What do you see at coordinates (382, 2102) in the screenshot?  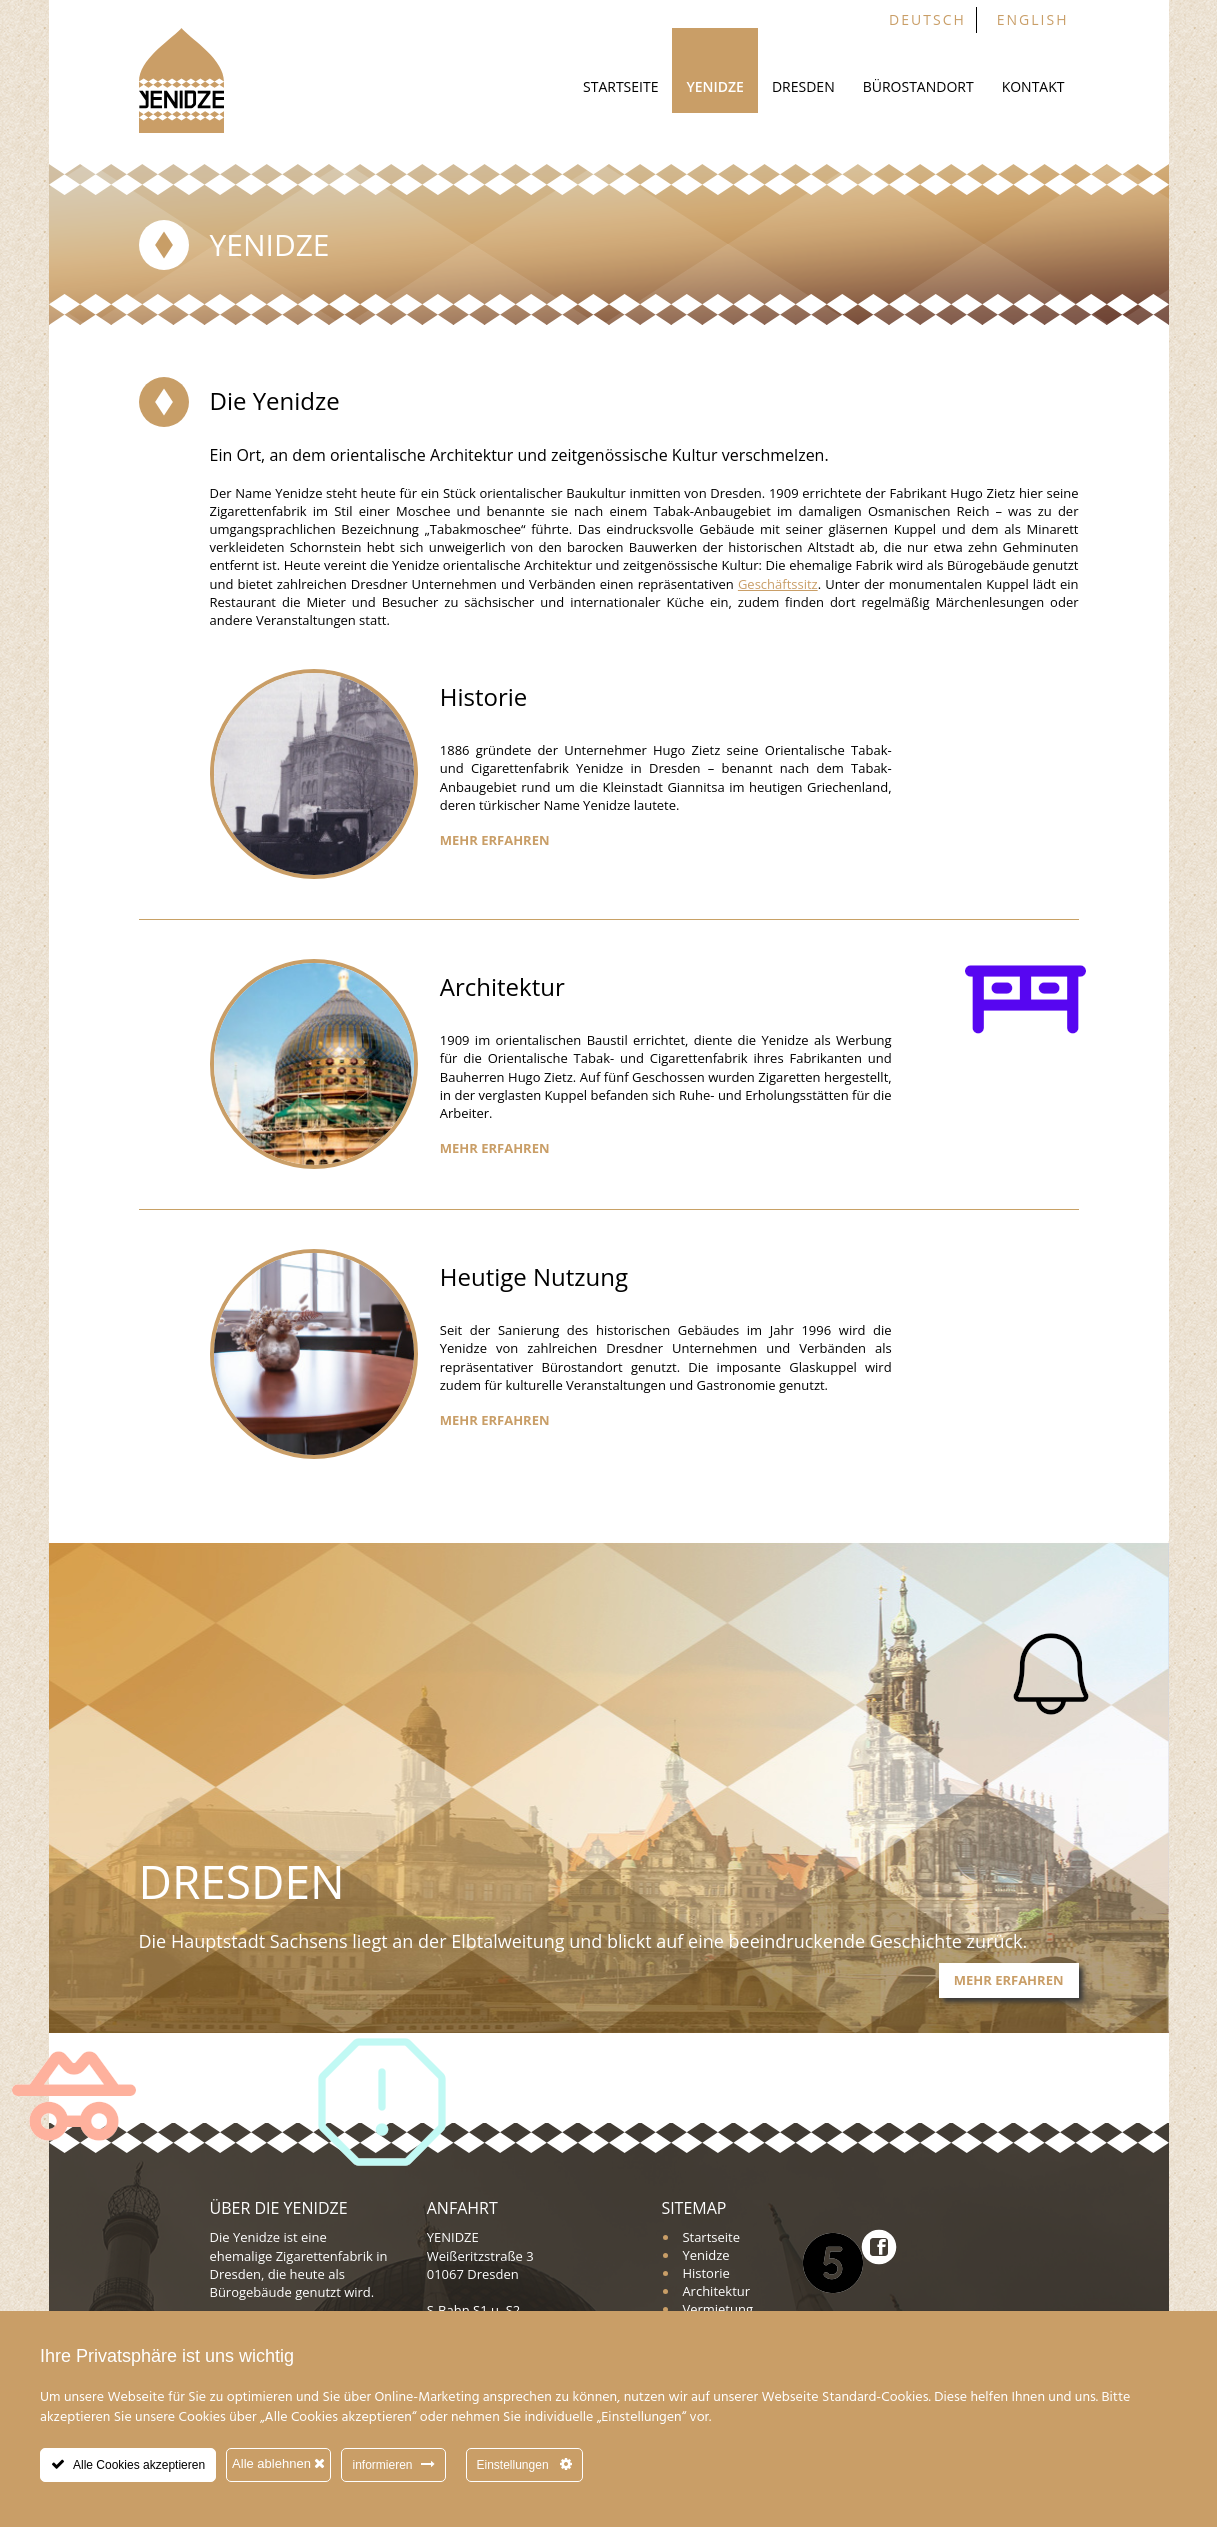 I see `indicates a warning or critical alert` at bounding box center [382, 2102].